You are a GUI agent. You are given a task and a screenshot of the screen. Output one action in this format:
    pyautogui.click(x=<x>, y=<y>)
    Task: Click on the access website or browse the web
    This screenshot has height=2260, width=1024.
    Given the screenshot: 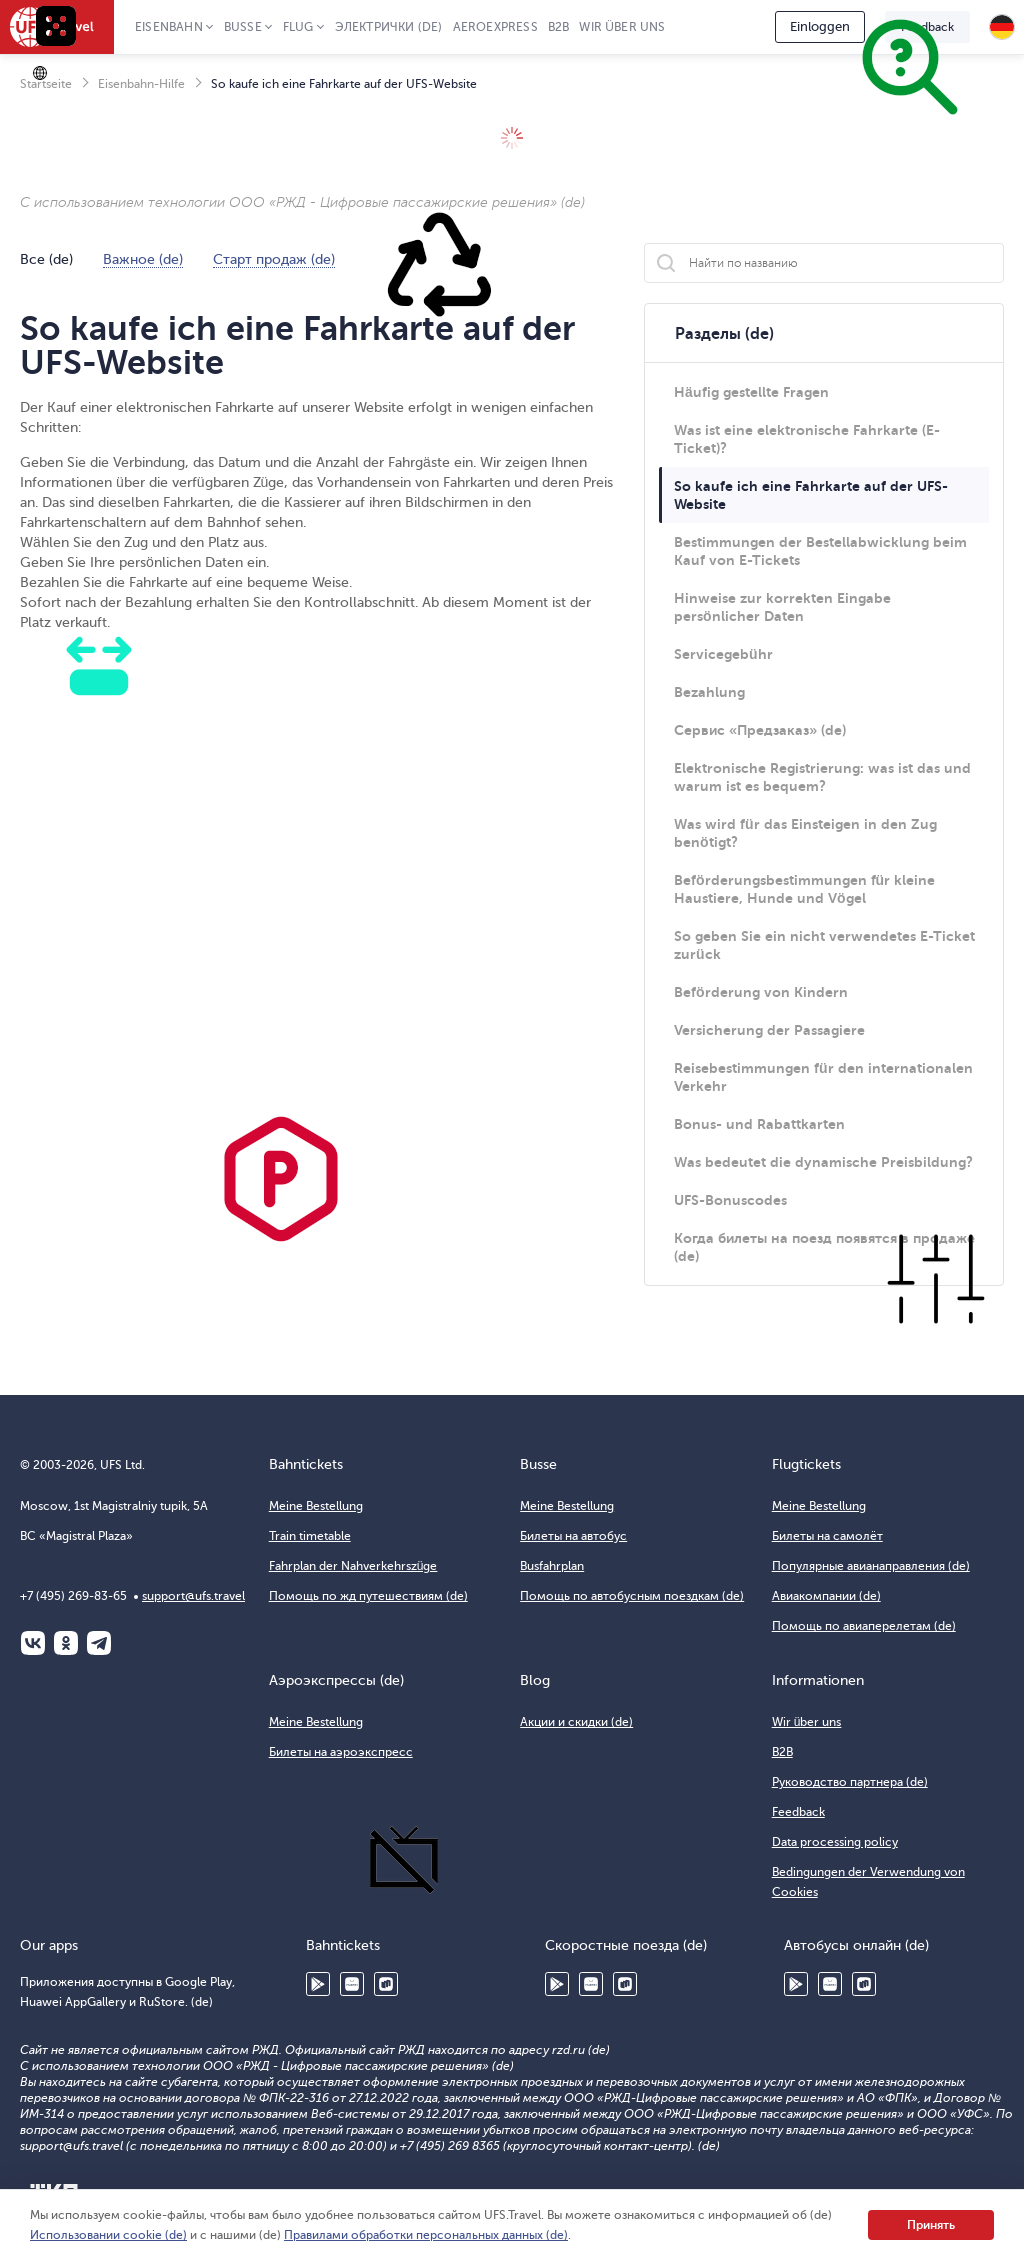 What is the action you would take?
    pyautogui.click(x=40, y=73)
    